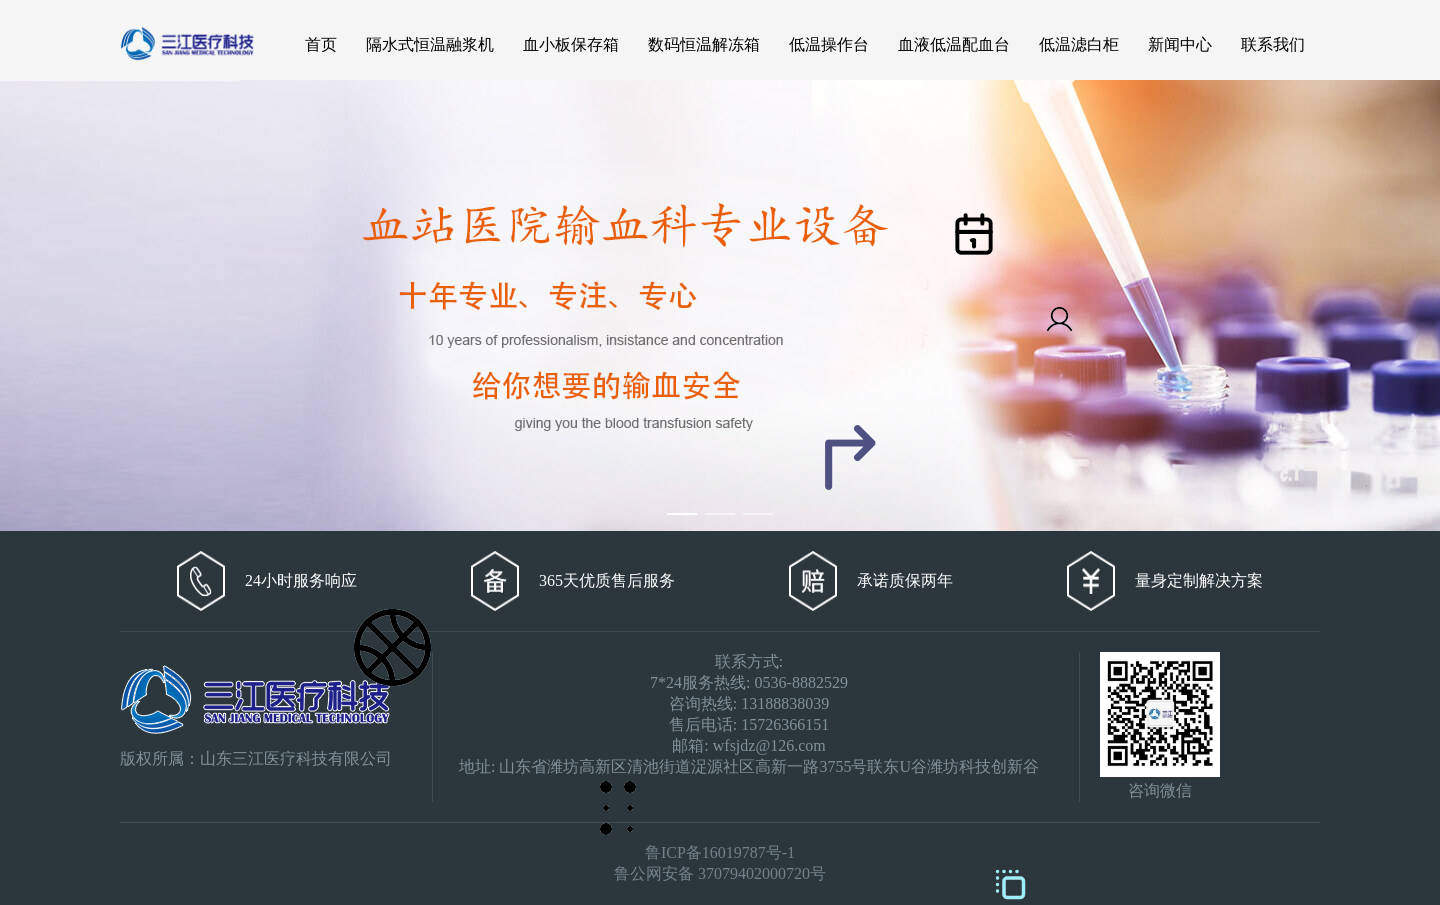 The height and width of the screenshot is (905, 1440). Describe the element at coordinates (974, 234) in the screenshot. I see `view or open the calendar` at that location.